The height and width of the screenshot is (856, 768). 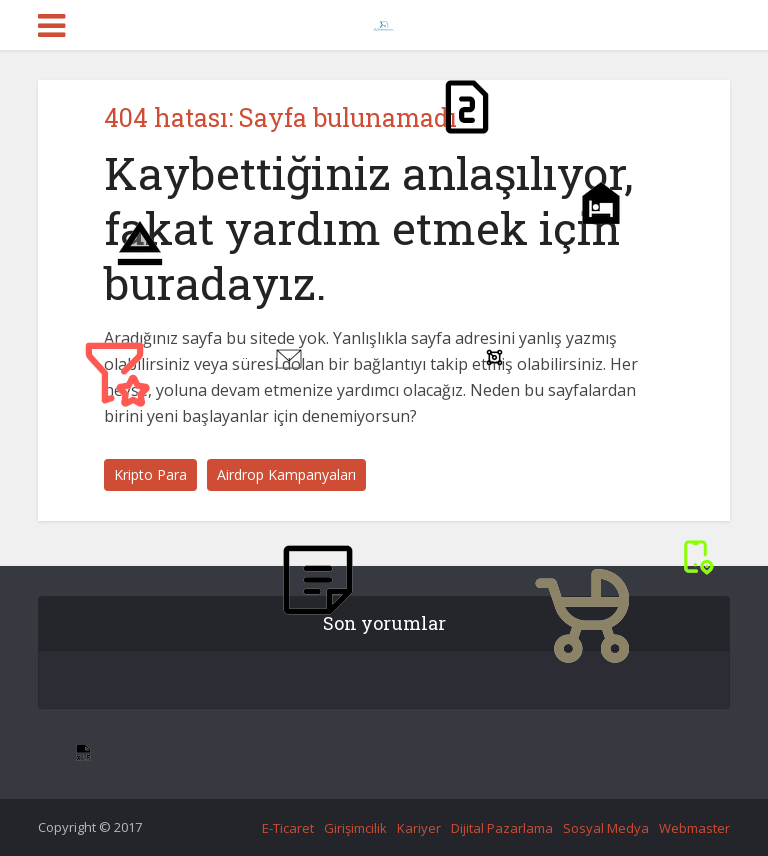 I want to click on view complex network topology, so click(x=494, y=357).